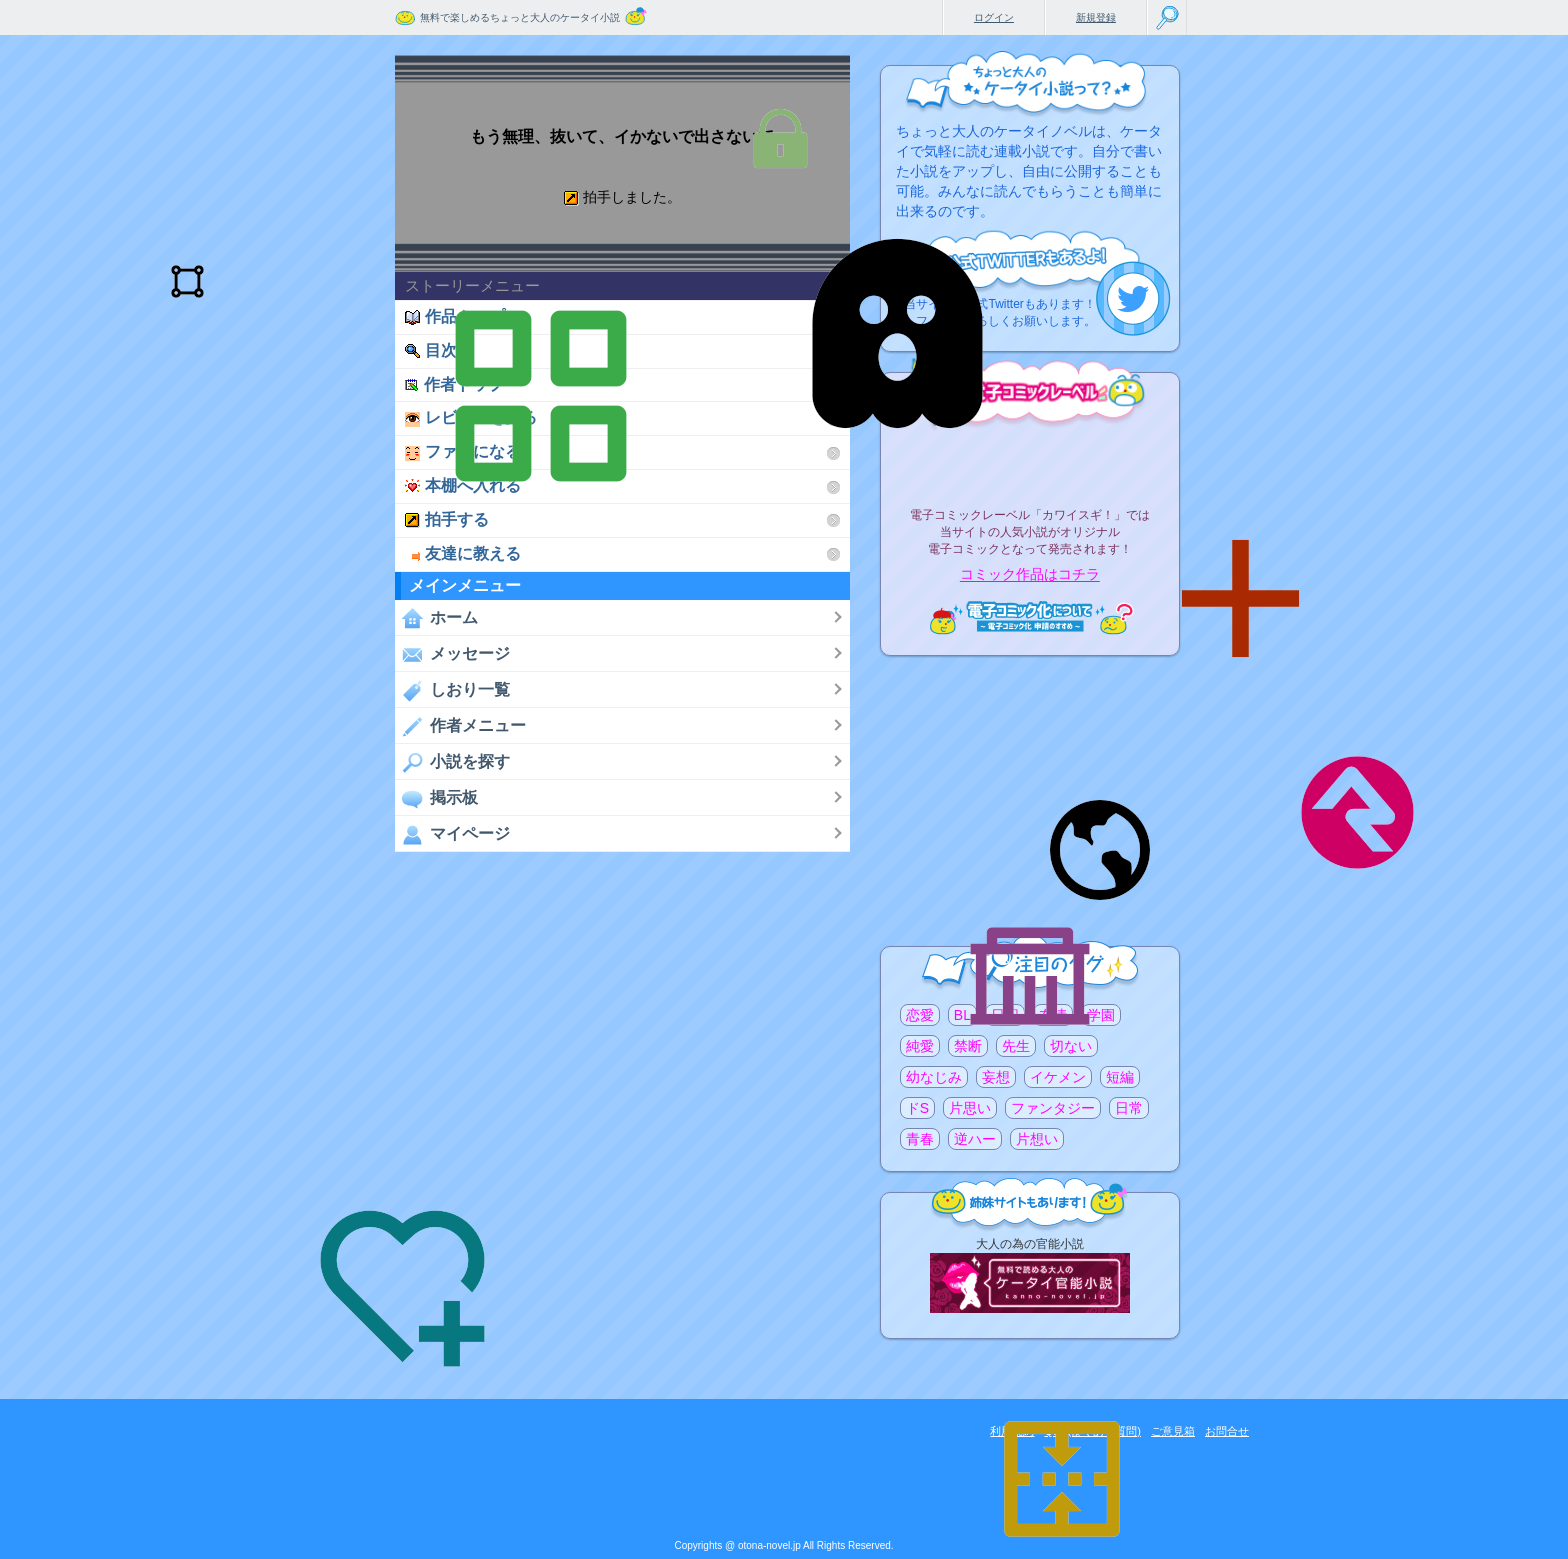  I want to click on merge cells vertically in a table or spreadsheet, so click(1062, 1479).